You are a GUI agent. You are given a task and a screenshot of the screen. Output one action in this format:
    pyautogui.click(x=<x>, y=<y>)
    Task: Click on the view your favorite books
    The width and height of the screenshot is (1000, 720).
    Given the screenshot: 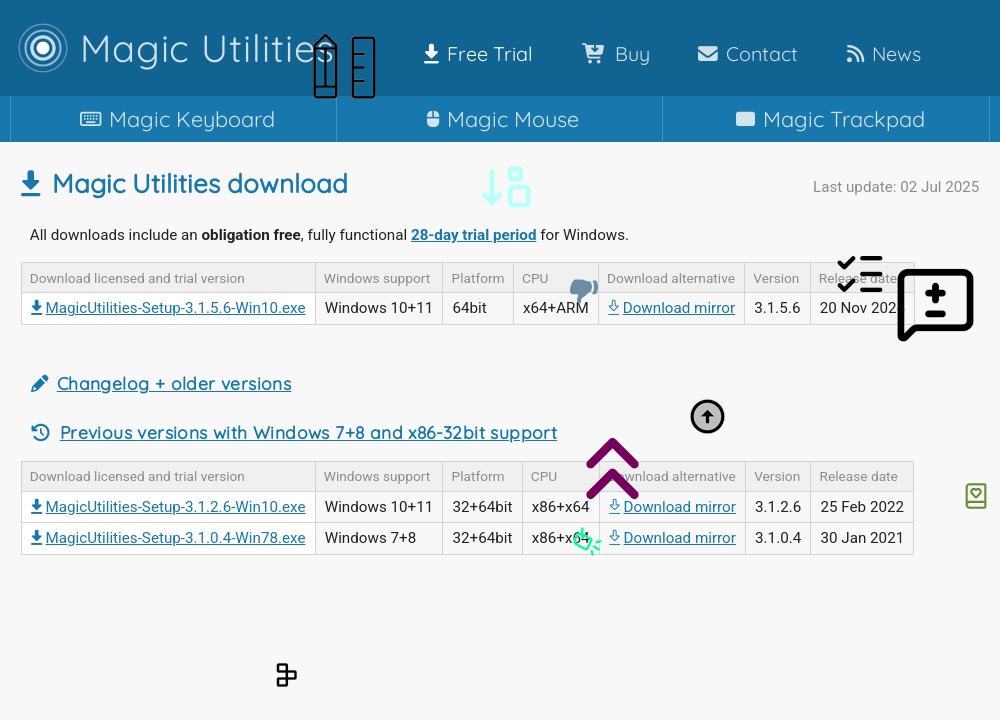 What is the action you would take?
    pyautogui.click(x=976, y=496)
    